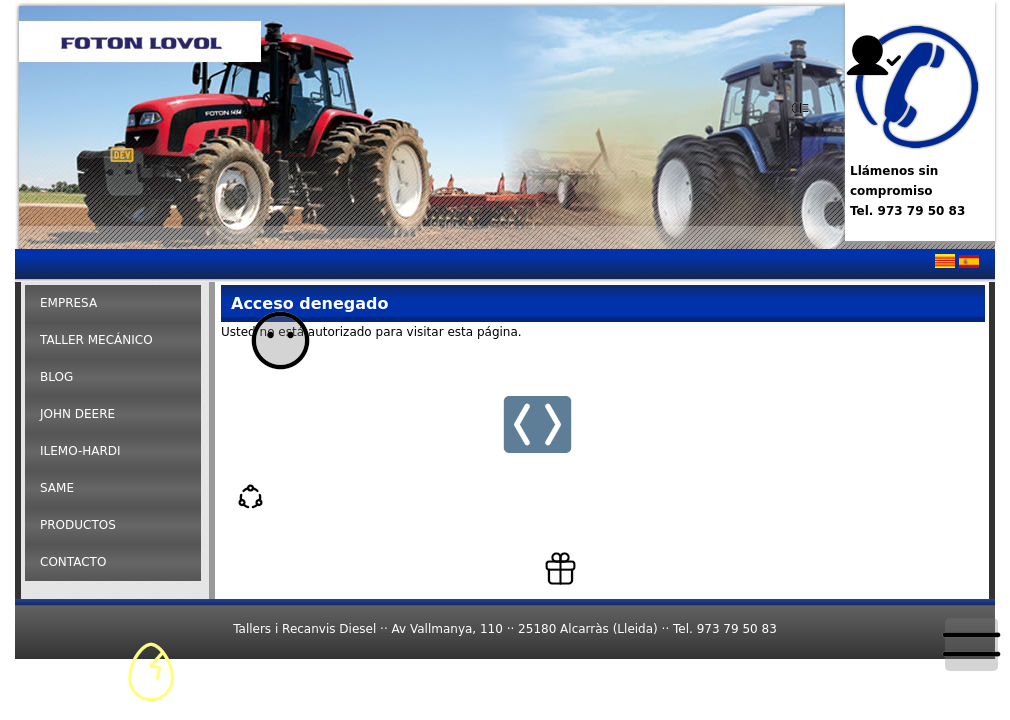  What do you see at coordinates (151, 672) in the screenshot?
I see `indicates a cracked or broken item` at bounding box center [151, 672].